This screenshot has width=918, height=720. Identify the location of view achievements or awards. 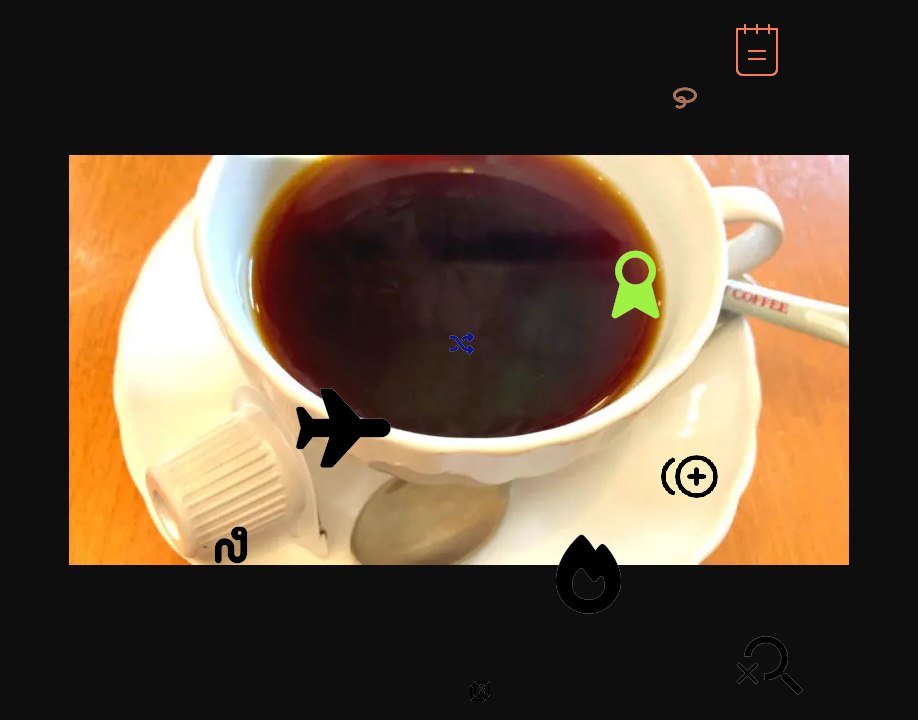
(635, 284).